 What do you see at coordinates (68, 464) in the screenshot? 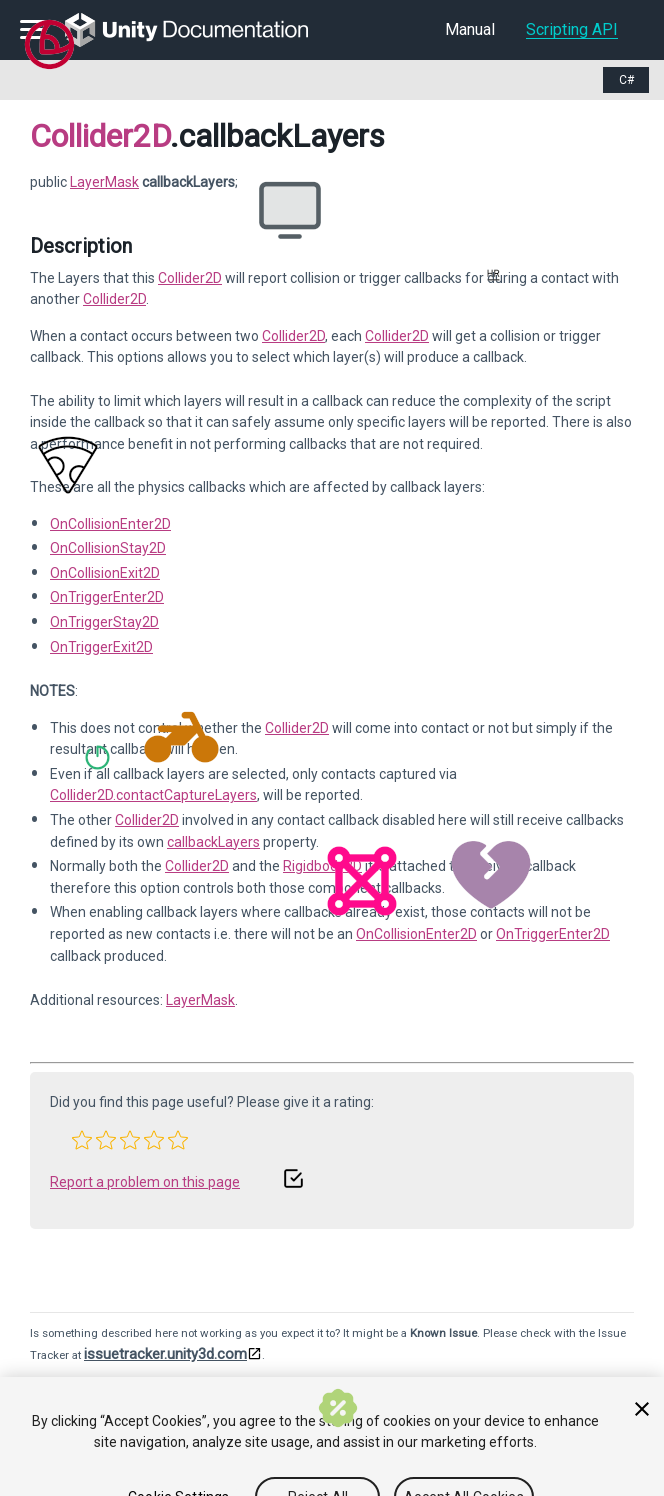
I see `browse food delivery options` at bounding box center [68, 464].